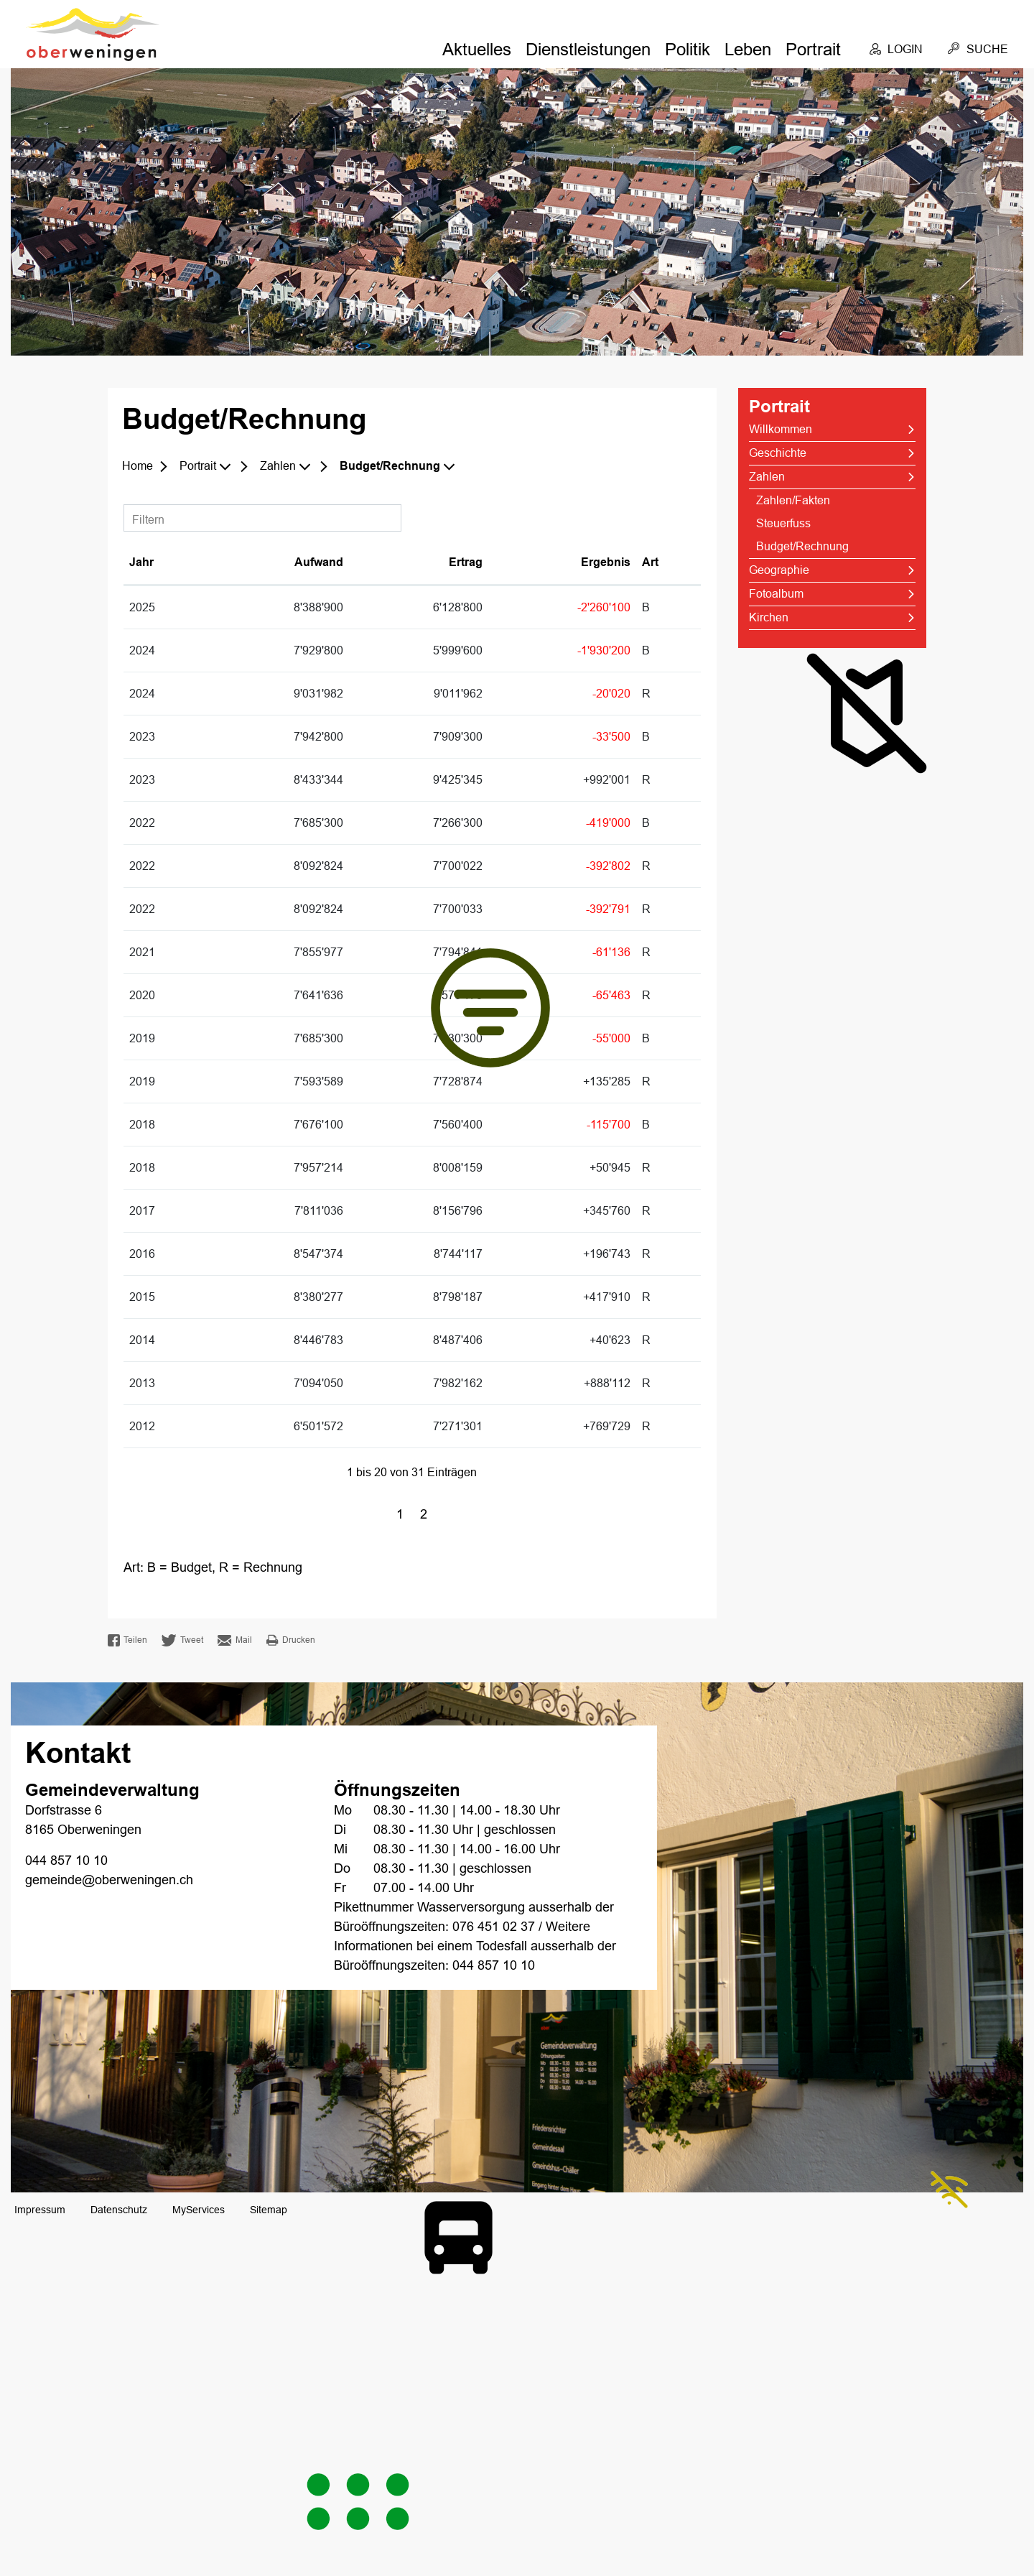 The width and height of the screenshot is (1034, 2576). I want to click on drag to reorder or rearrange items, so click(358, 2501).